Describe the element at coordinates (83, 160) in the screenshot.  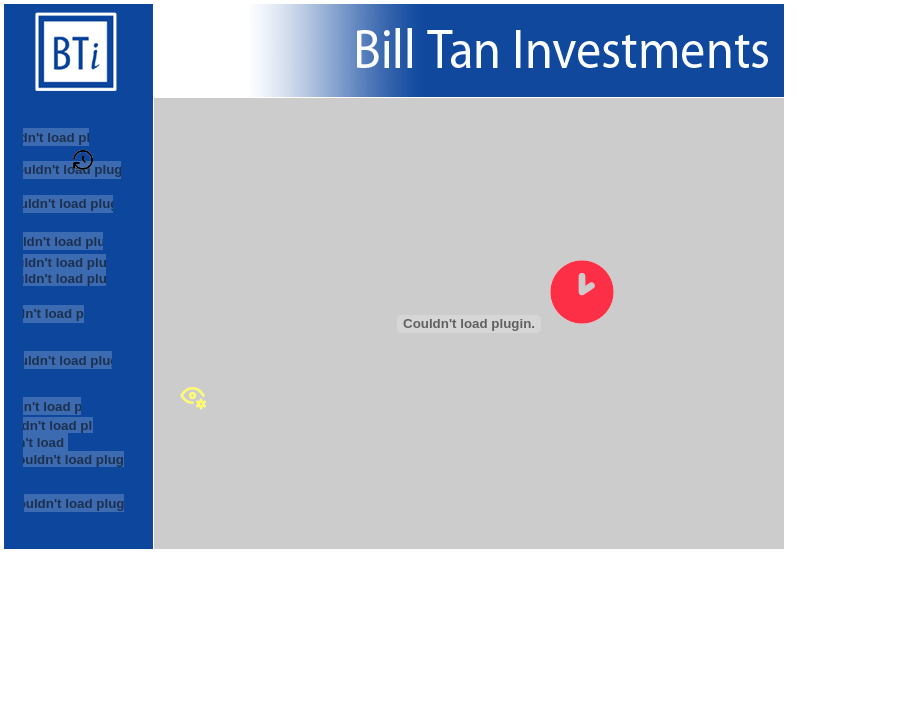
I see `view activity history` at that location.